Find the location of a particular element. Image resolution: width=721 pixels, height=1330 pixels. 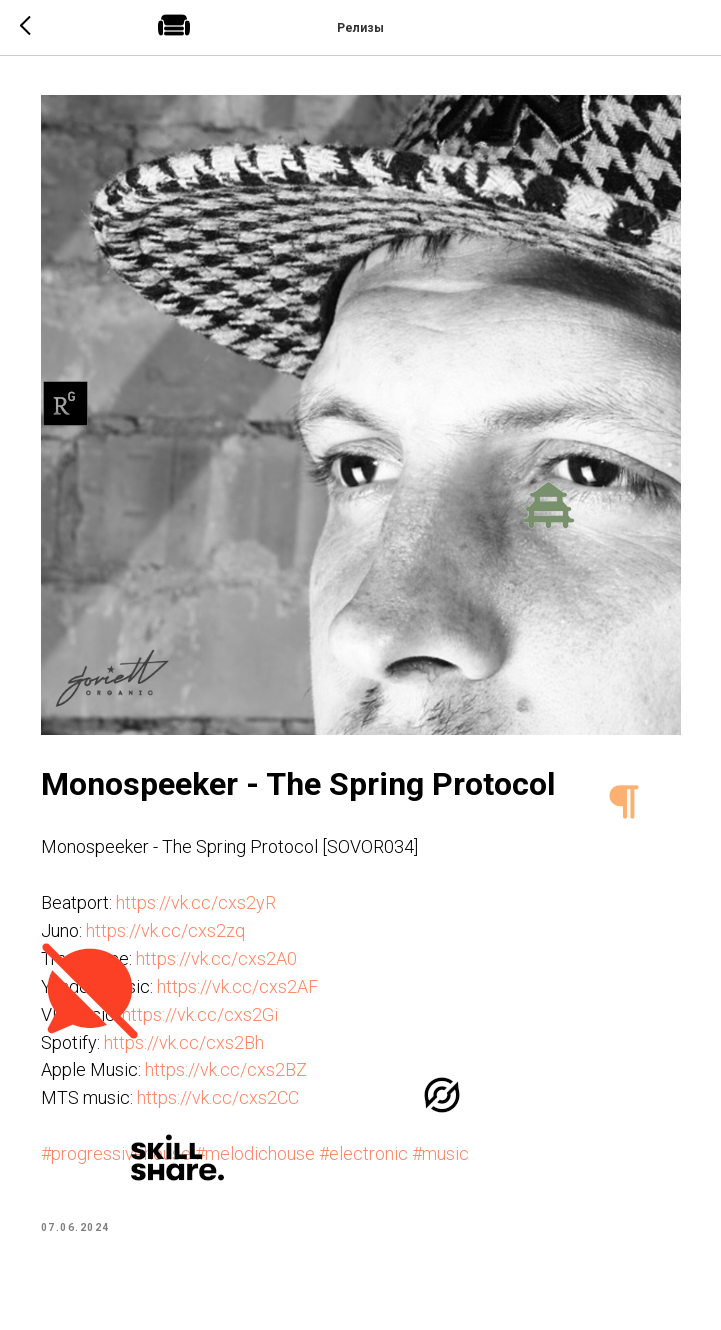

apache couchdb database service is located at coordinates (174, 25).